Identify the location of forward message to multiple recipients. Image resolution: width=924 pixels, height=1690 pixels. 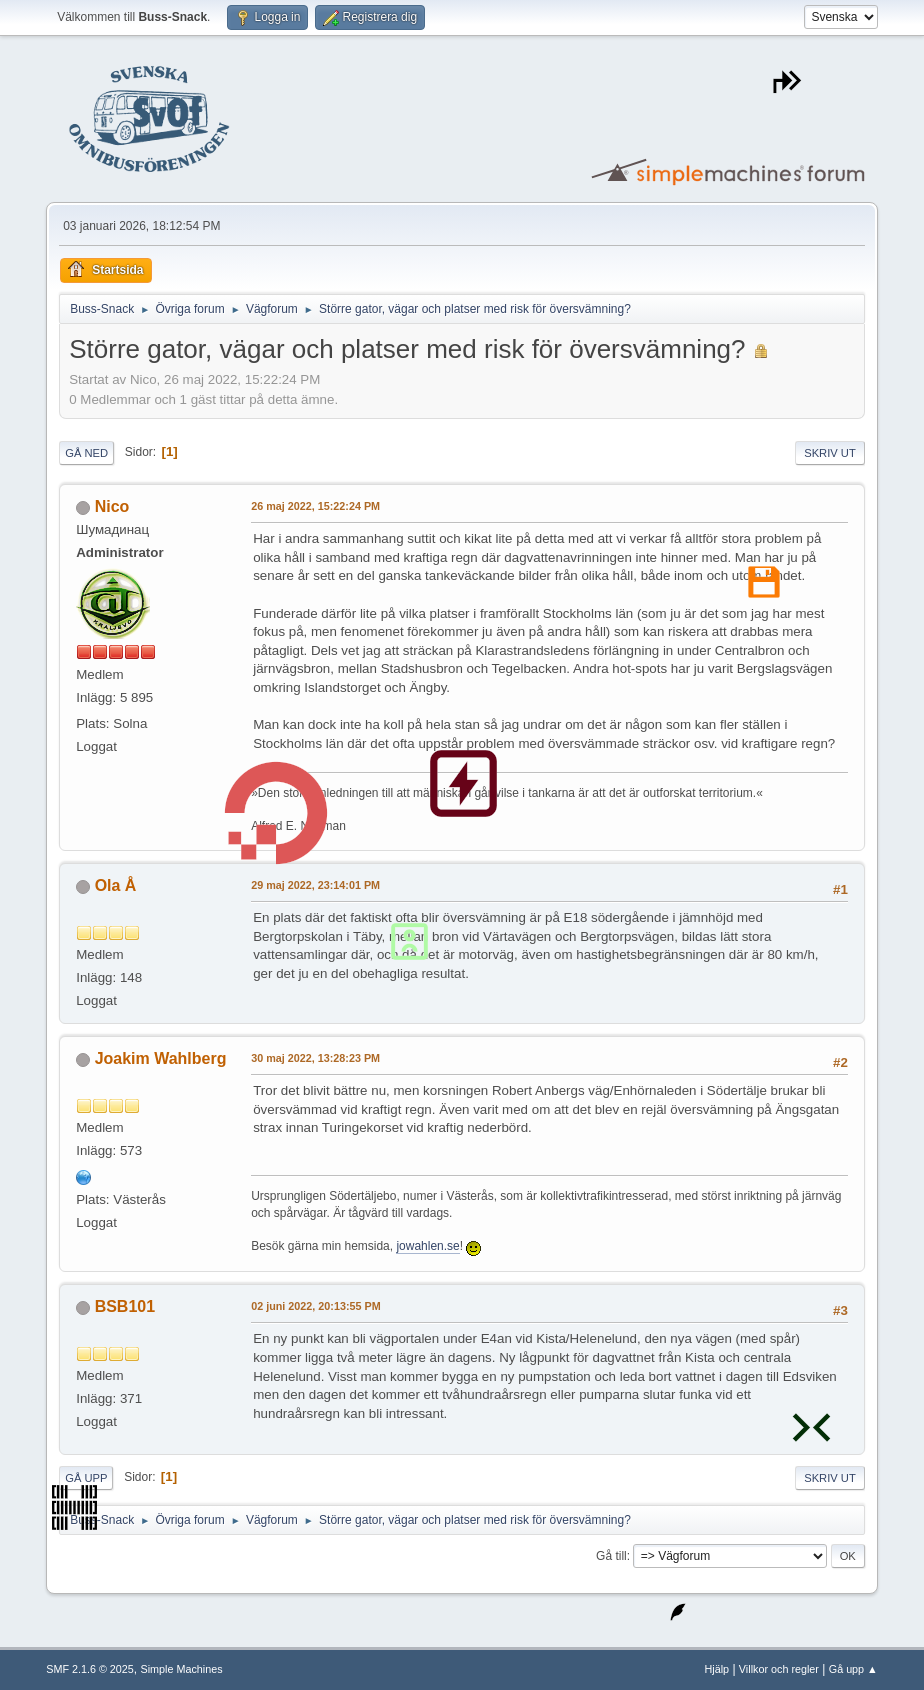
(786, 82).